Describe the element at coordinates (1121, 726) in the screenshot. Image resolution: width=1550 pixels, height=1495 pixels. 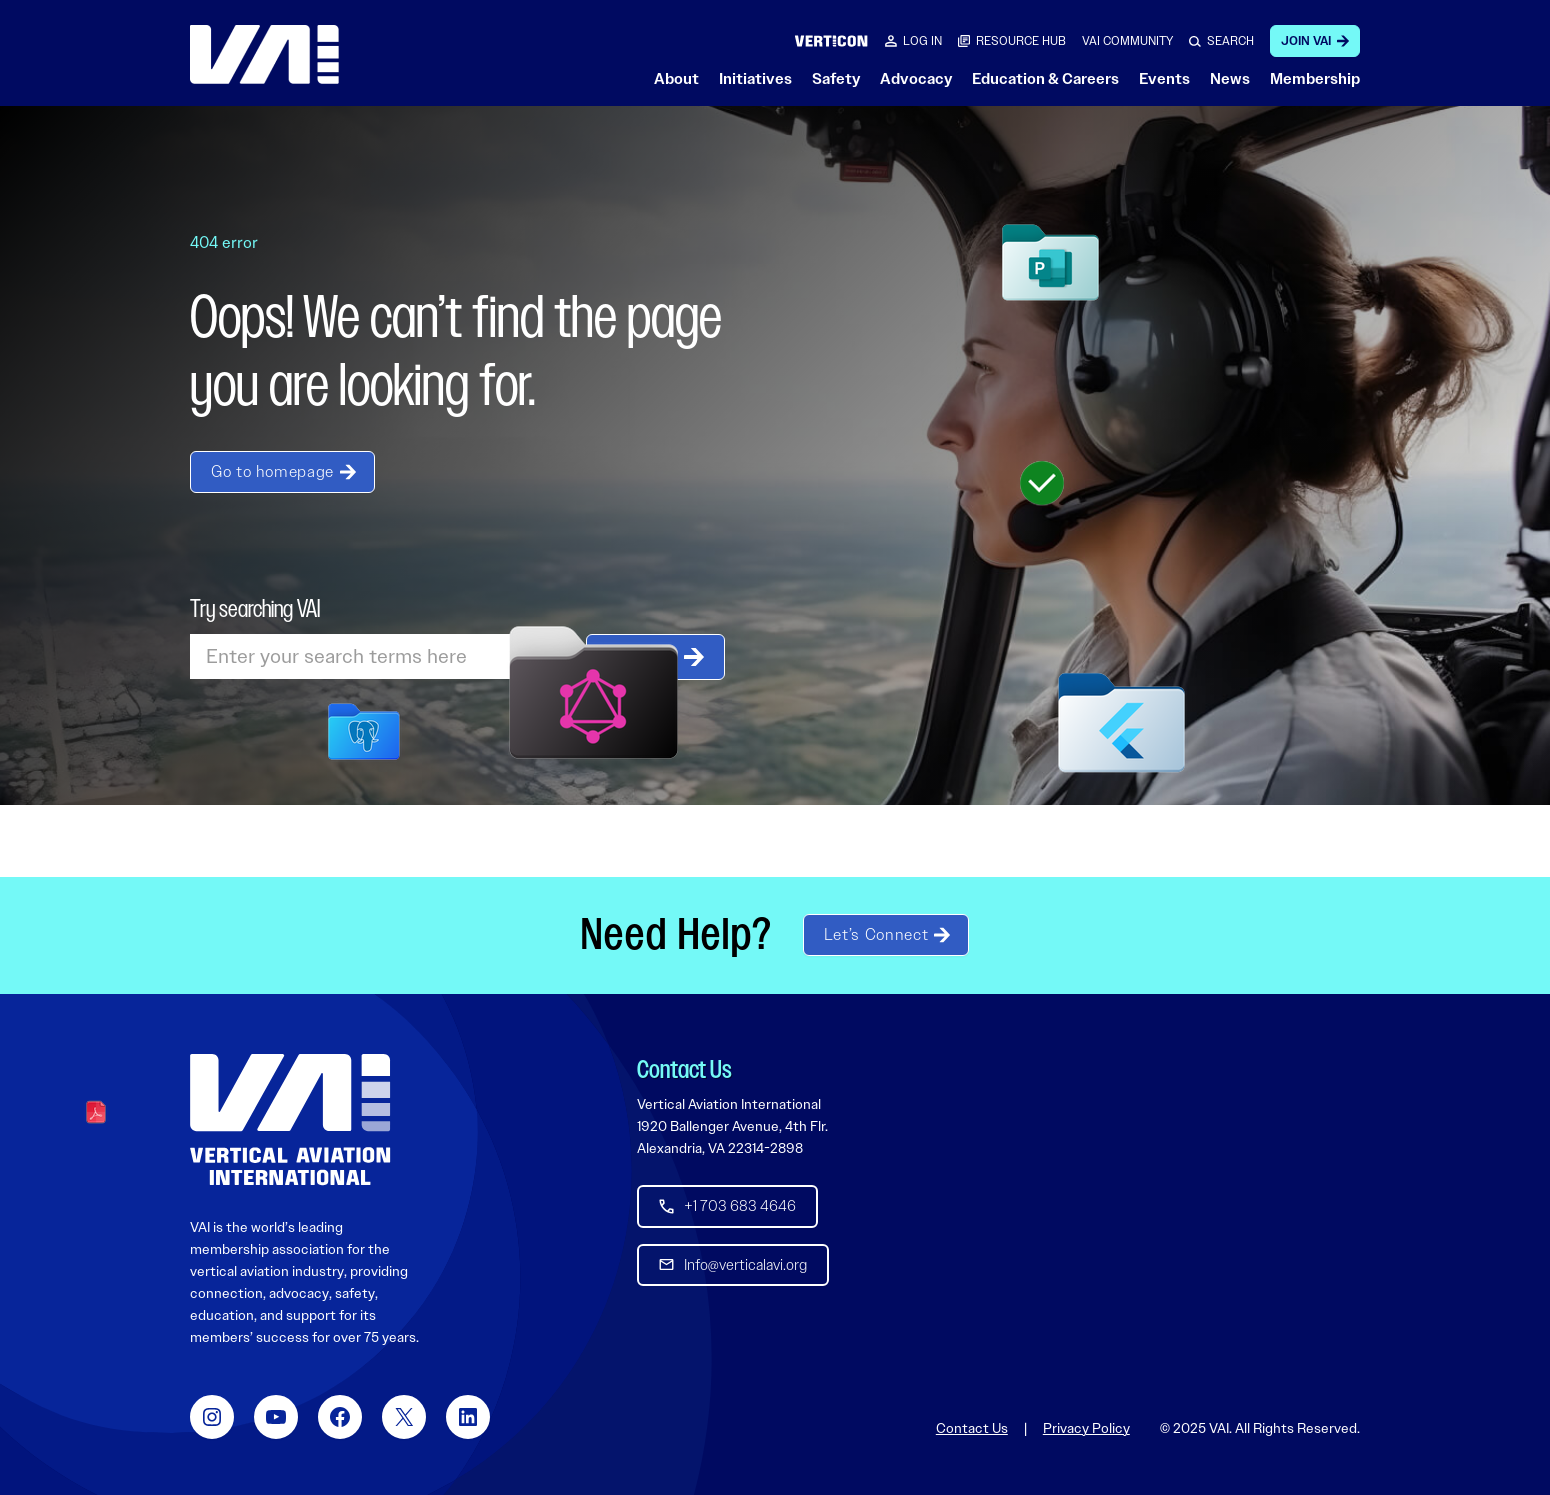
I see `open flutter project folder` at that location.